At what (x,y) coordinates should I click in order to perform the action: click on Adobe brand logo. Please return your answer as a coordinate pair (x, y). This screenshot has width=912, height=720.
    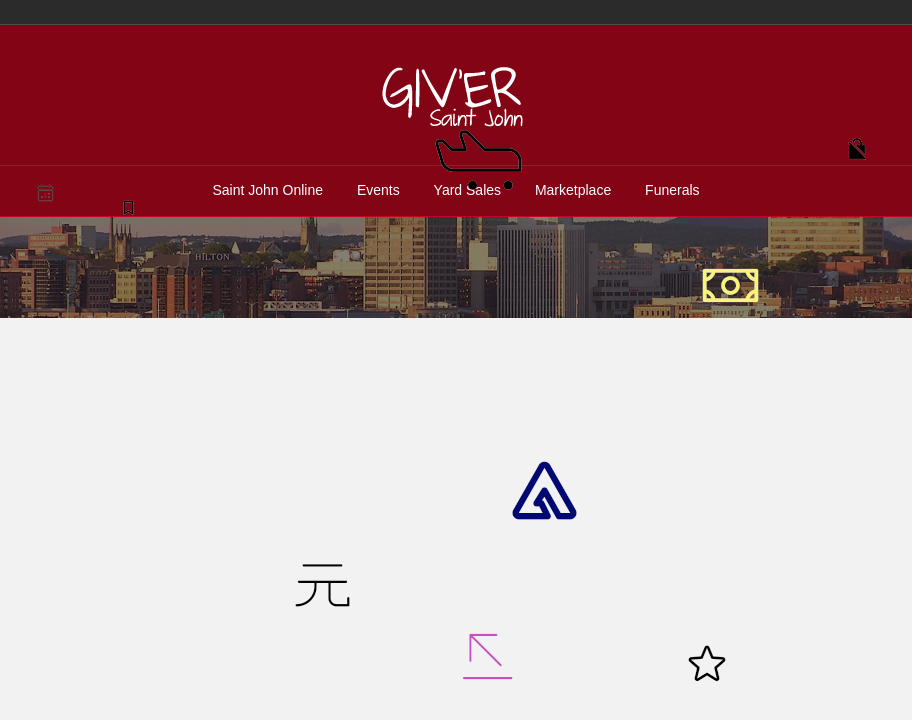
    Looking at the image, I should click on (544, 490).